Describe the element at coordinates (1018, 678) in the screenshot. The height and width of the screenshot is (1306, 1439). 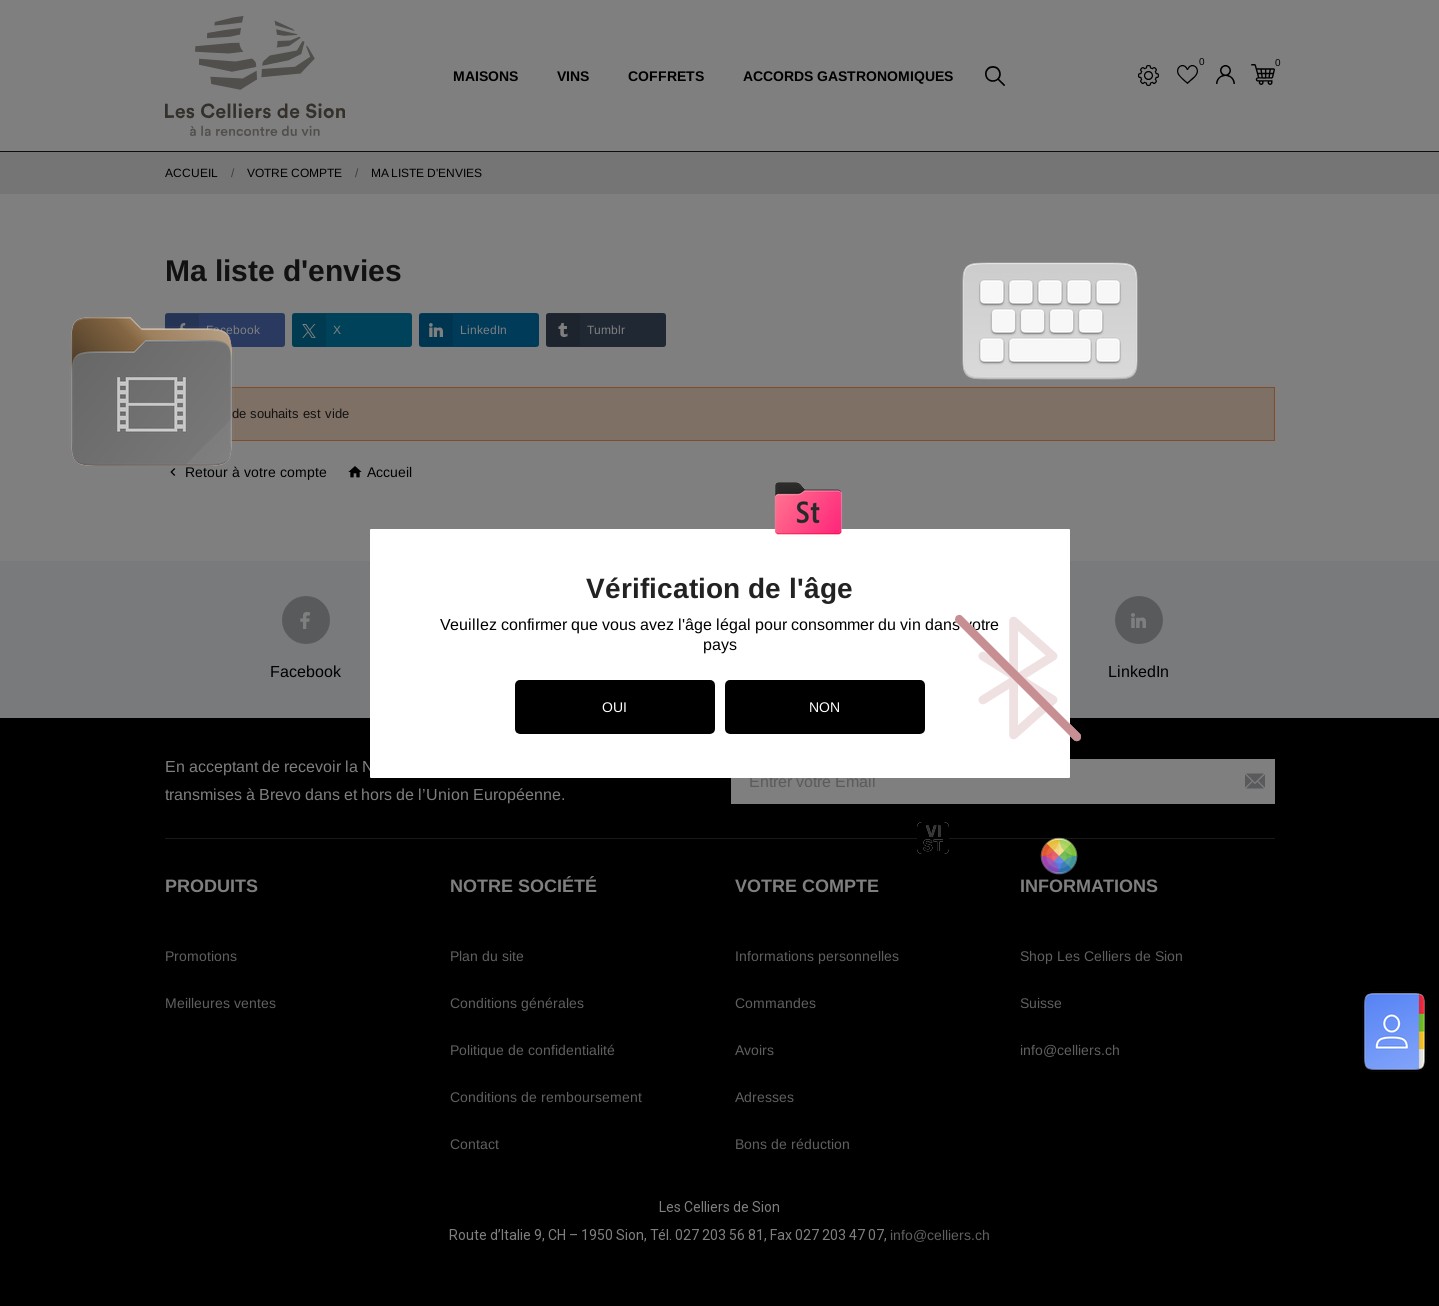
I see `indicates bluetooth is turned off or disabled` at that location.